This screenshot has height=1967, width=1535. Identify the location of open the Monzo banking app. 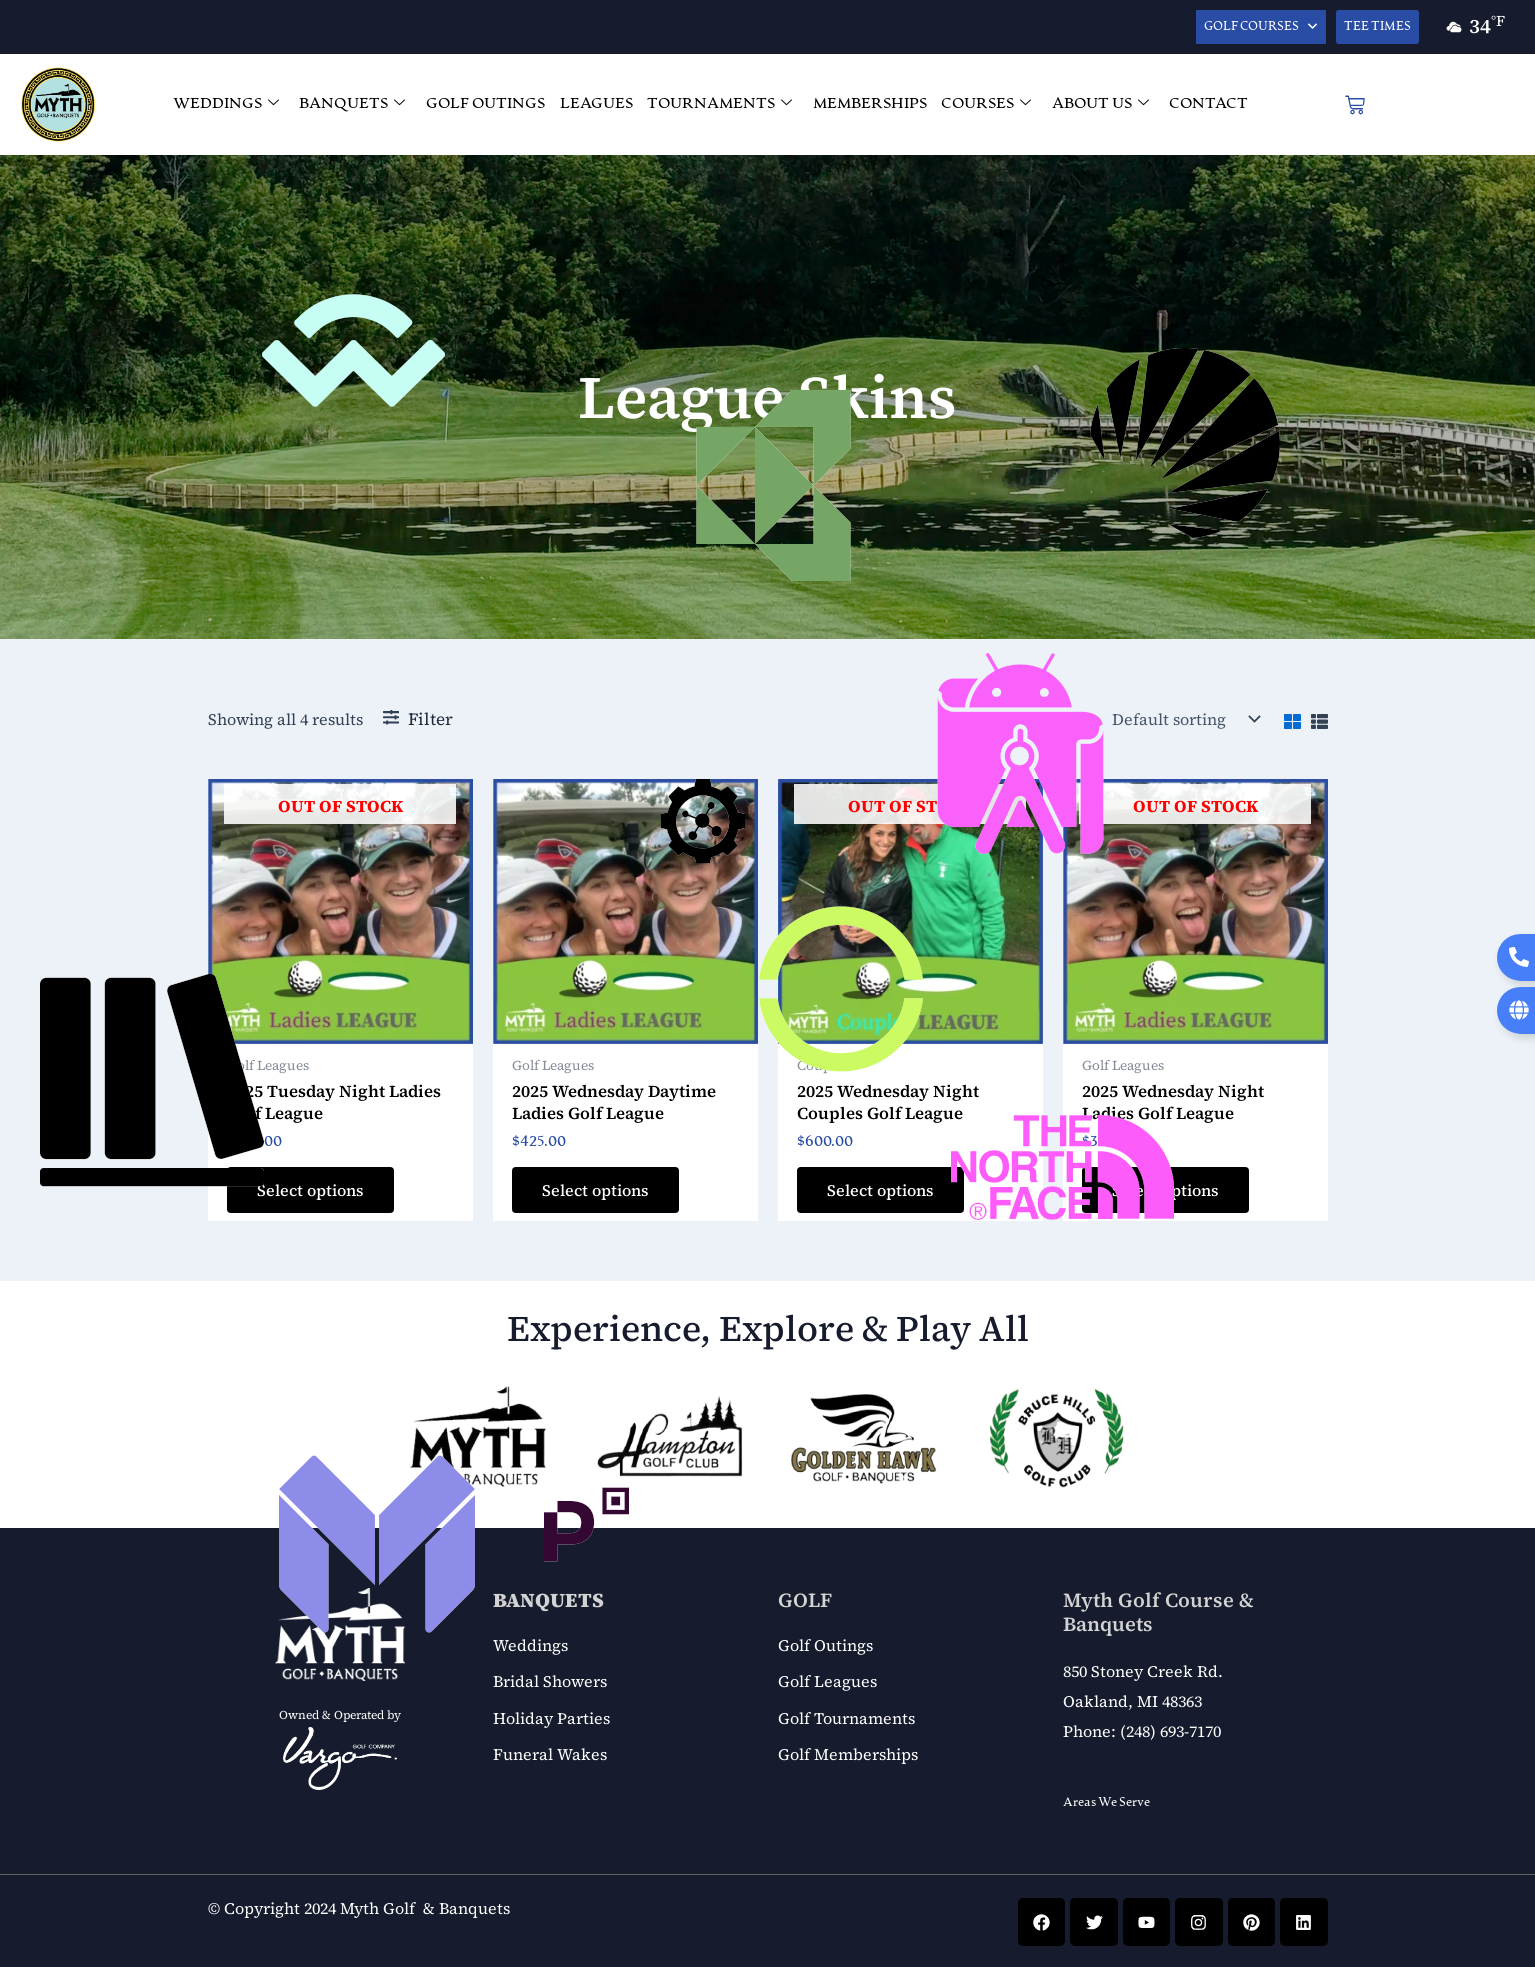
(377, 1544).